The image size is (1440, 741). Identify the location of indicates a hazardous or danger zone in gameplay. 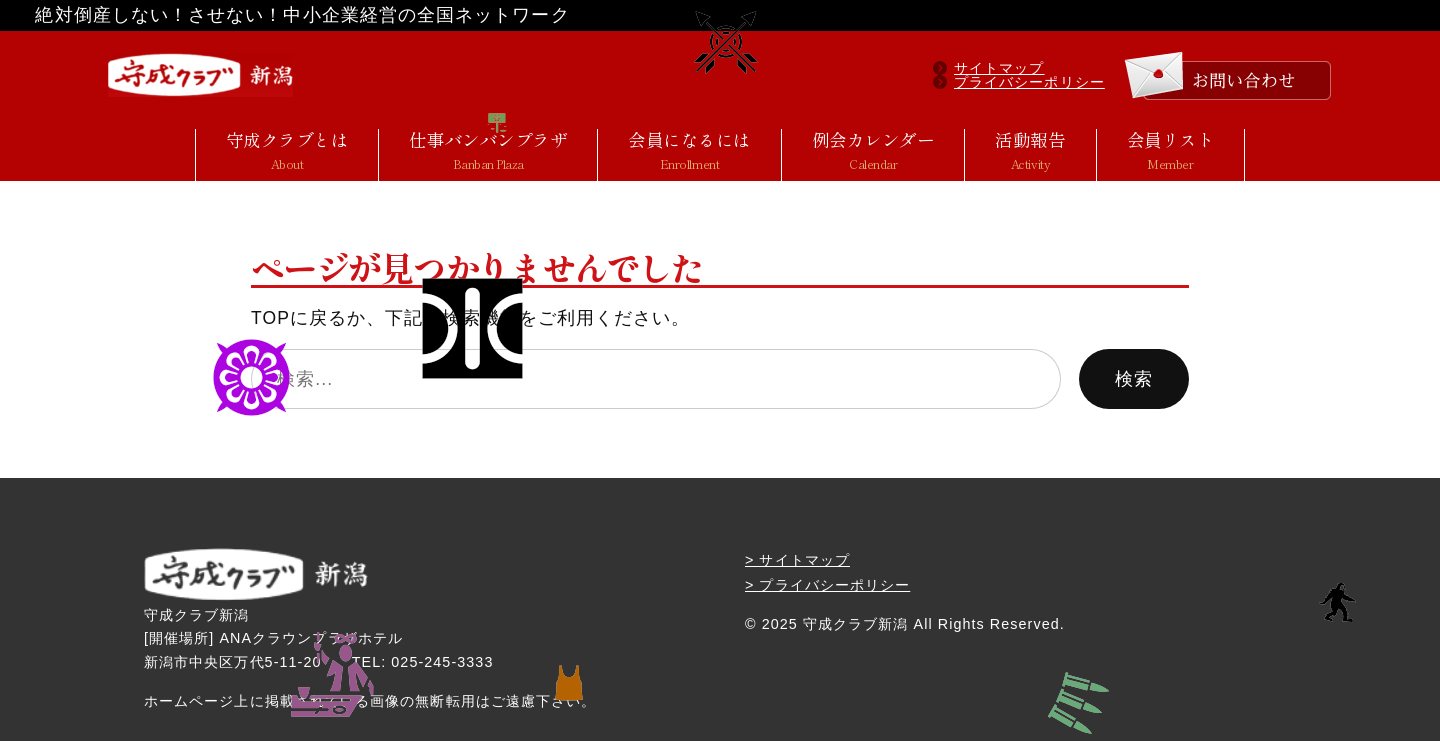
(497, 123).